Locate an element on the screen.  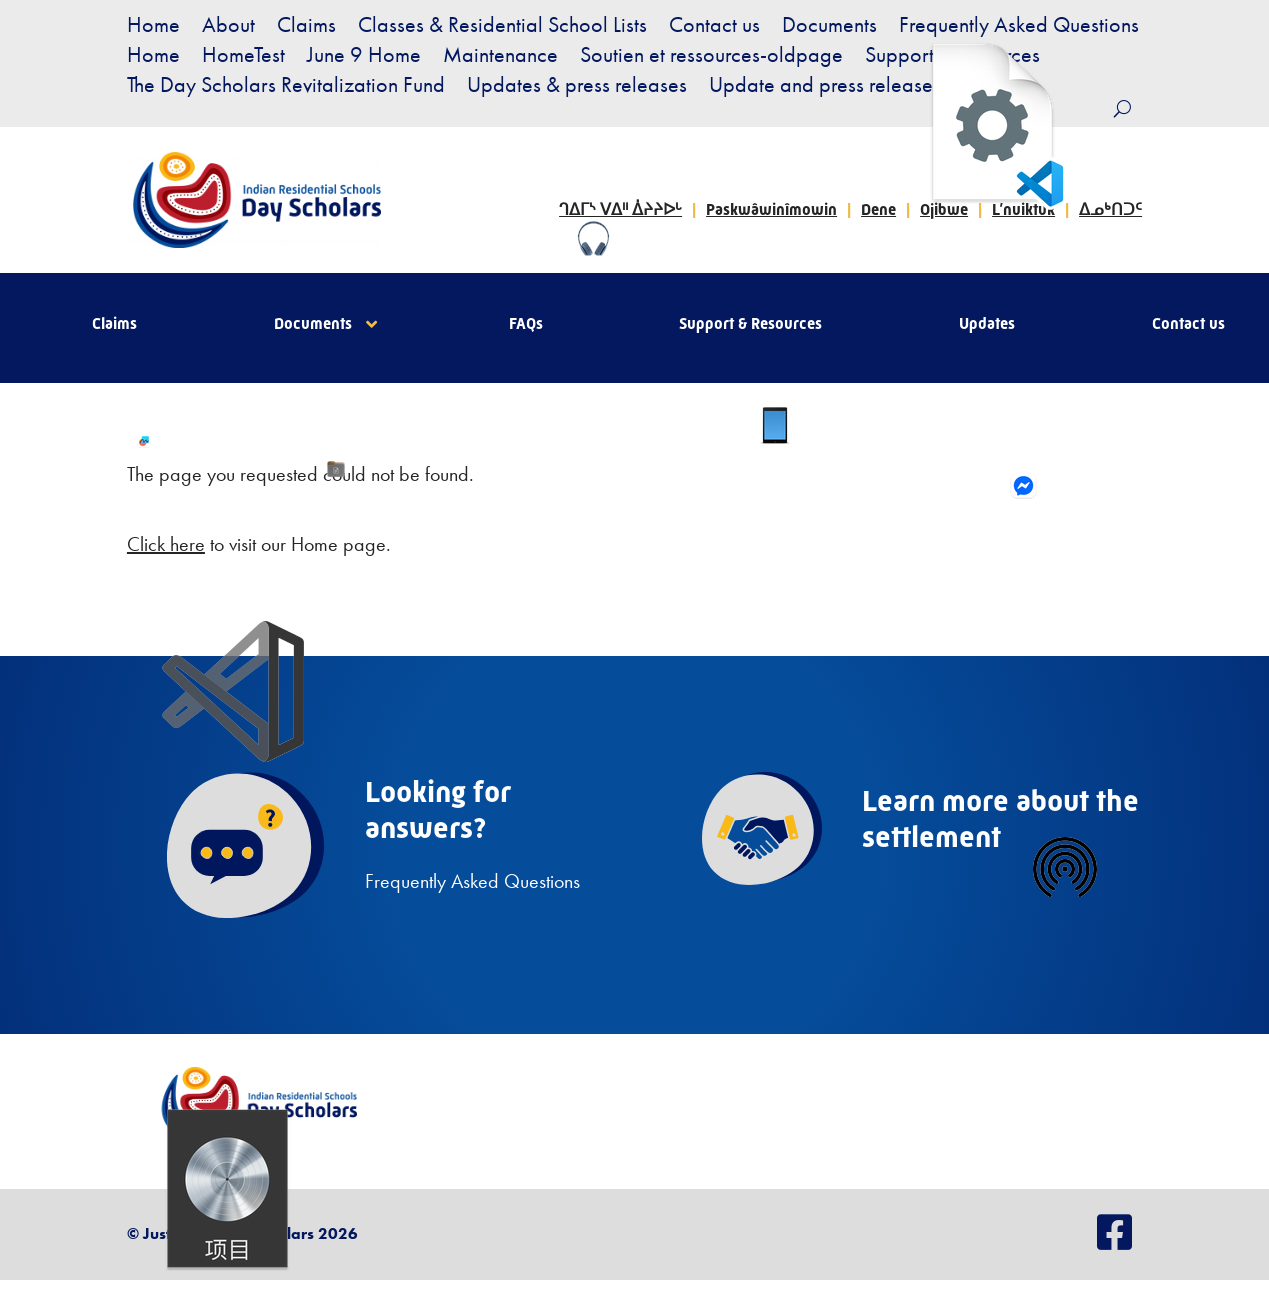
view connected iPad mini device is located at coordinates (775, 422).